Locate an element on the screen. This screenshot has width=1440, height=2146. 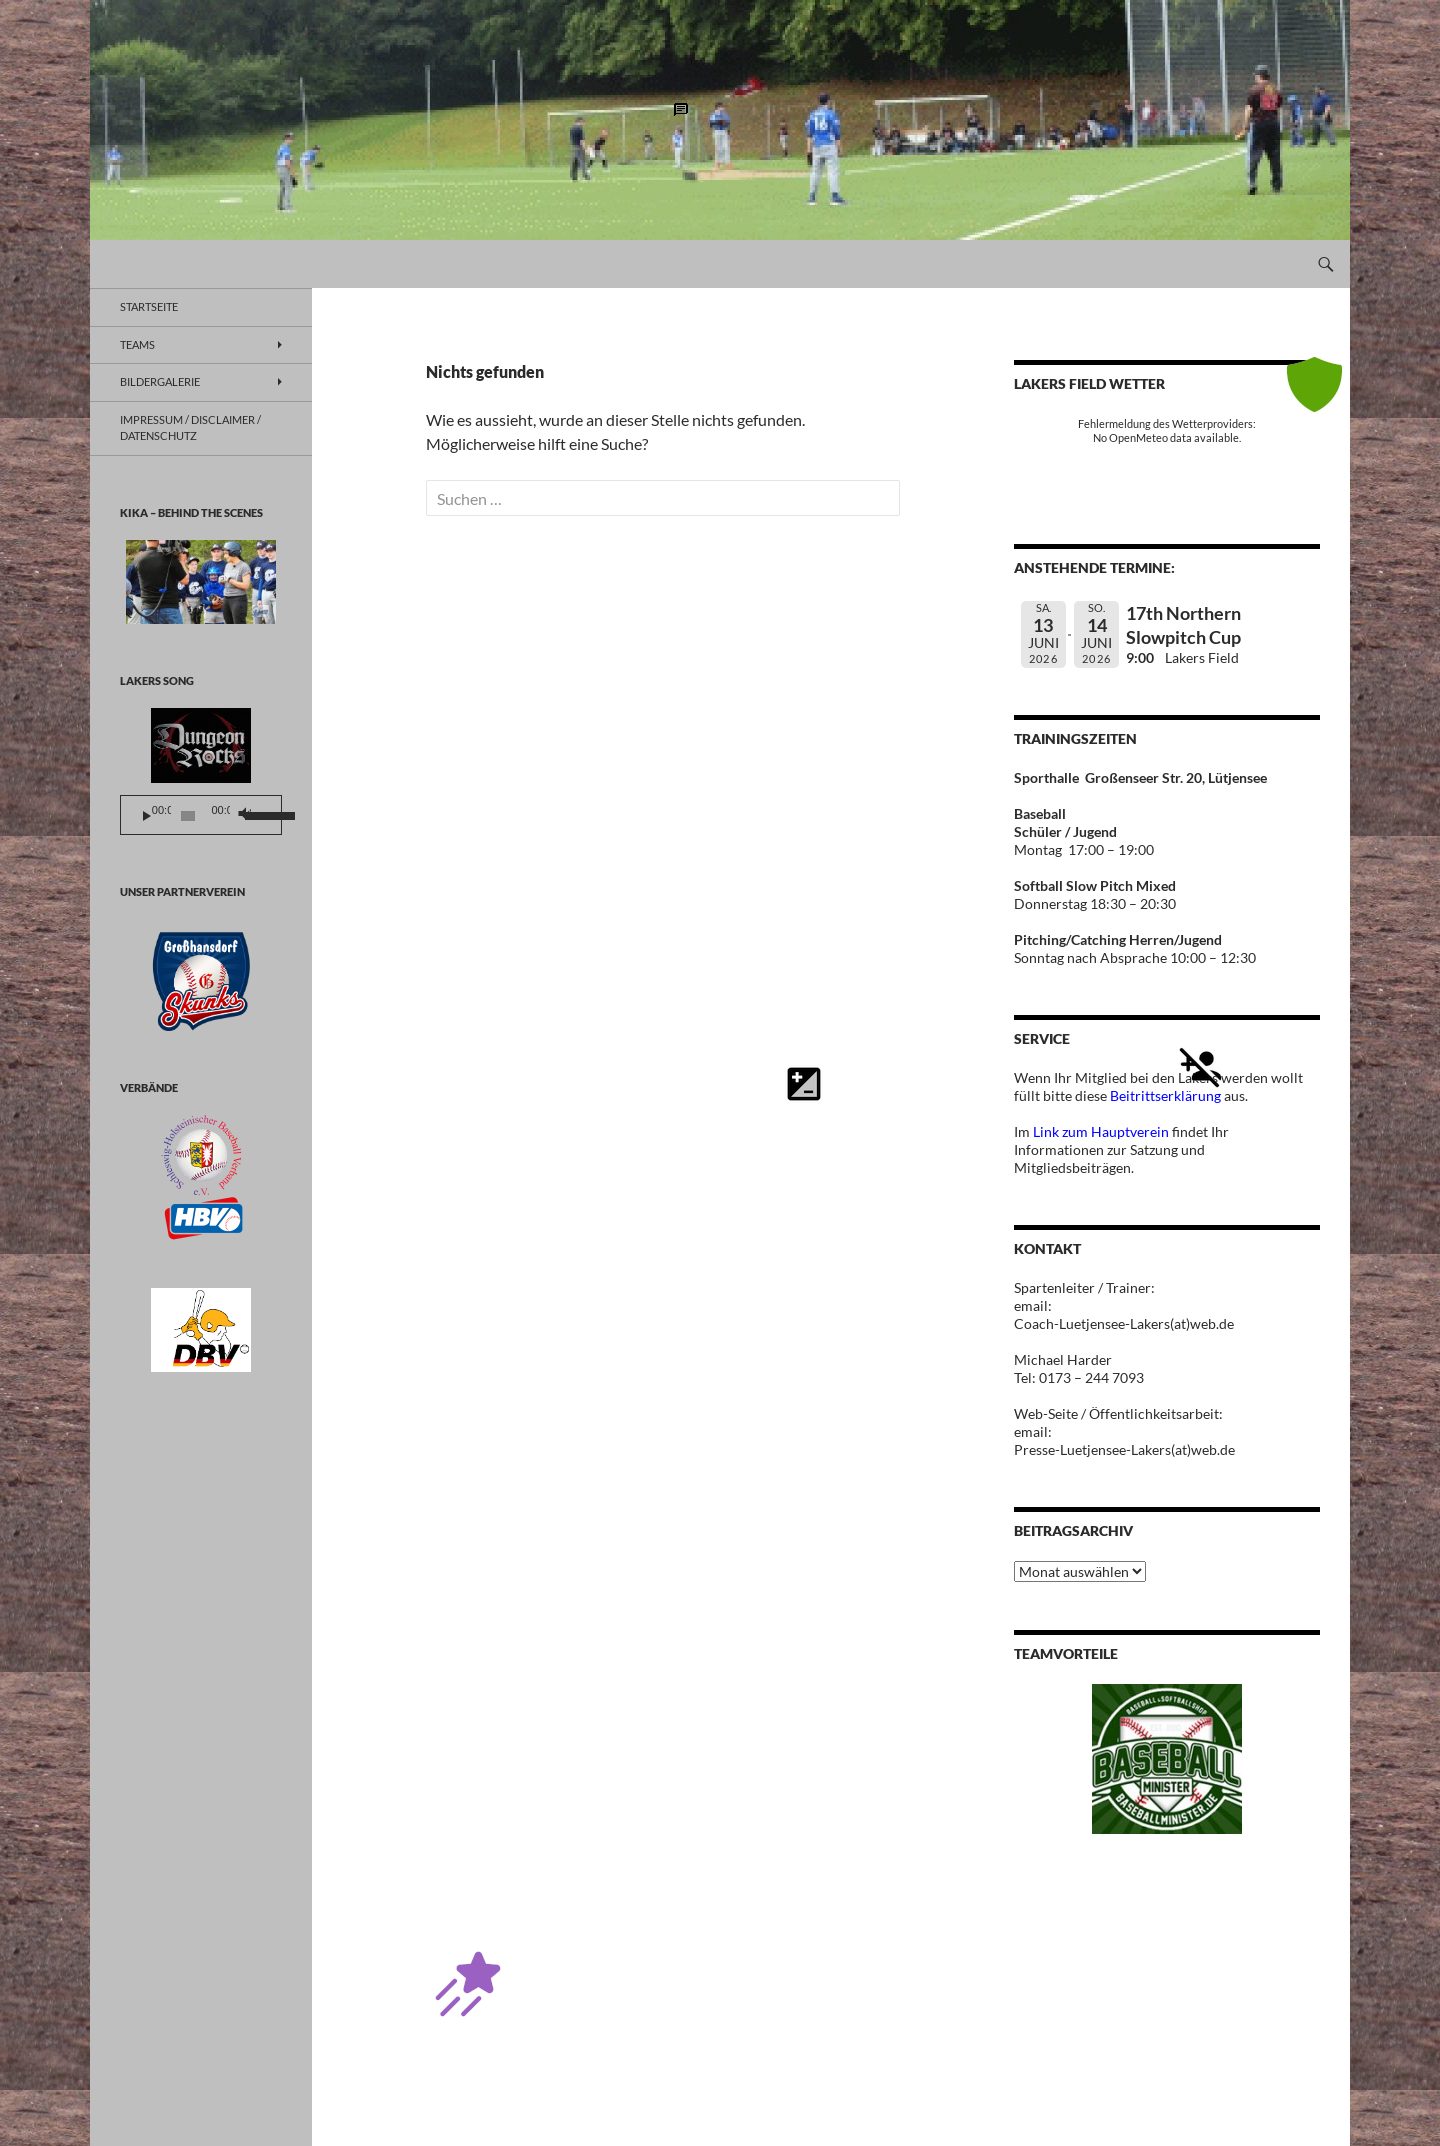
mark as favorite or featured is located at coordinates (468, 1984).